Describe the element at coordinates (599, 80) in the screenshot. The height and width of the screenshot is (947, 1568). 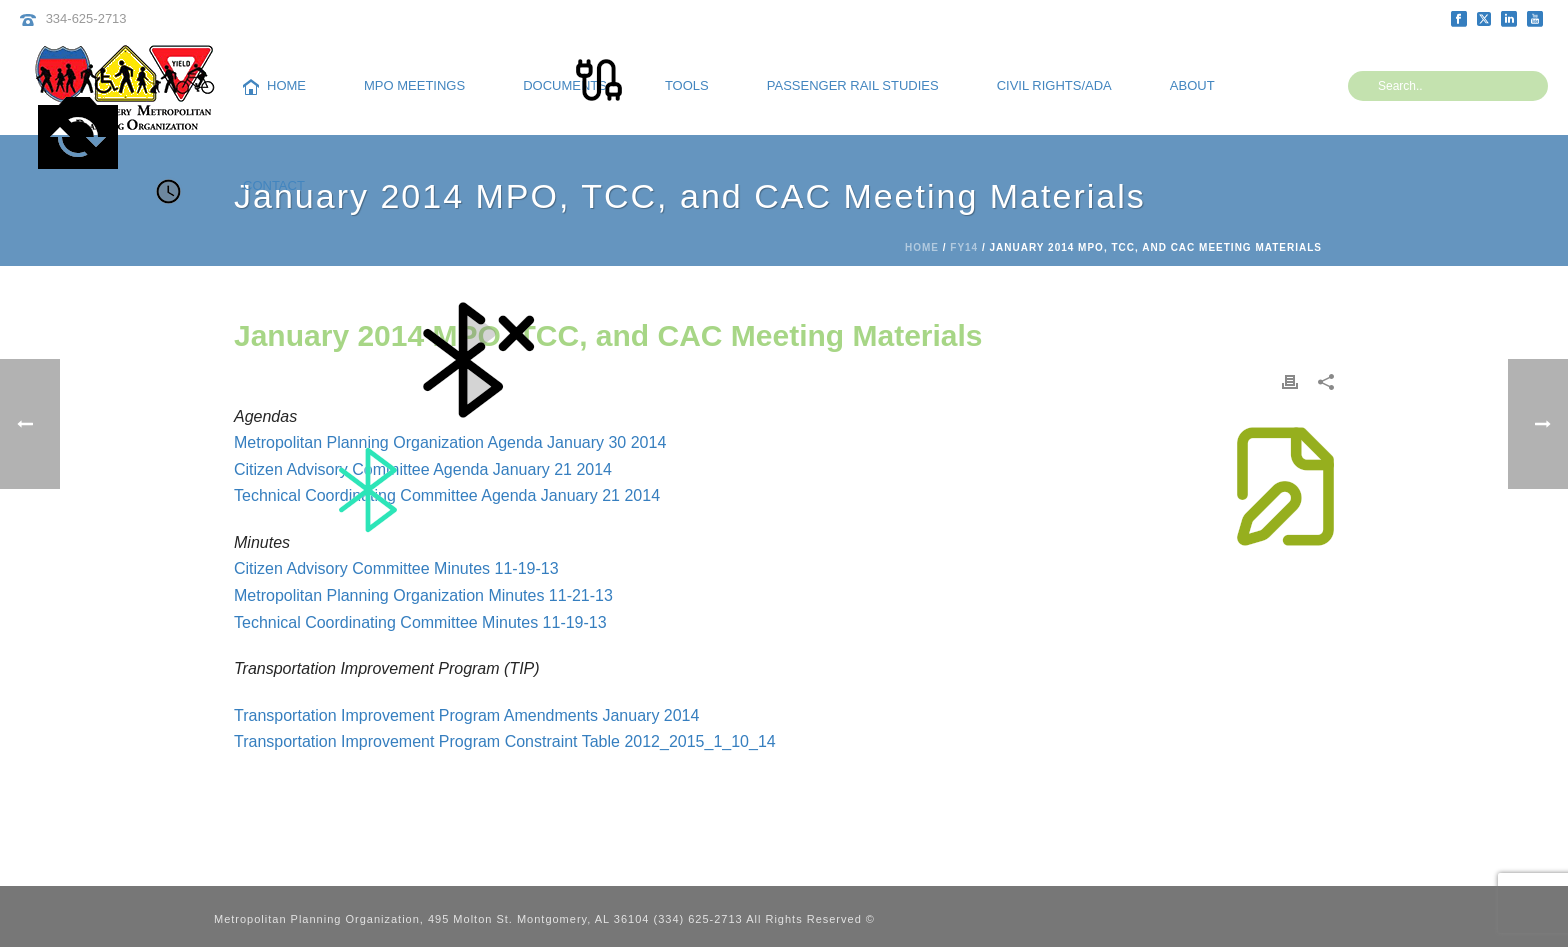
I see `connect or manage cable connections` at that location.